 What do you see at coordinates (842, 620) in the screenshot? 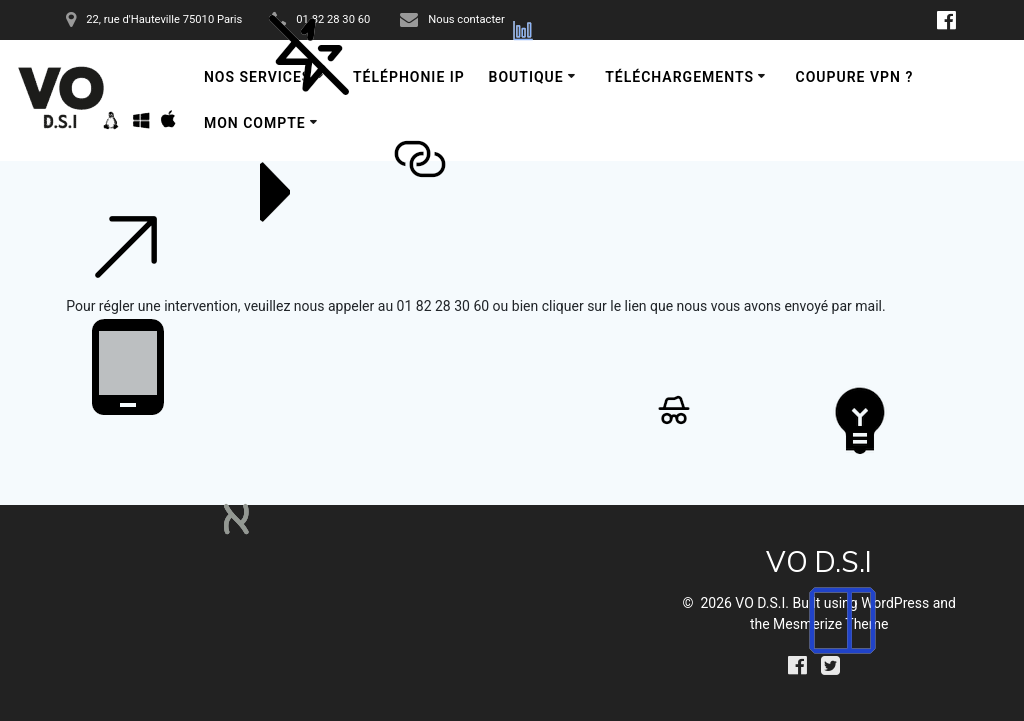
I see `hide the right sidebar panel` at bounding box center [842, 620].